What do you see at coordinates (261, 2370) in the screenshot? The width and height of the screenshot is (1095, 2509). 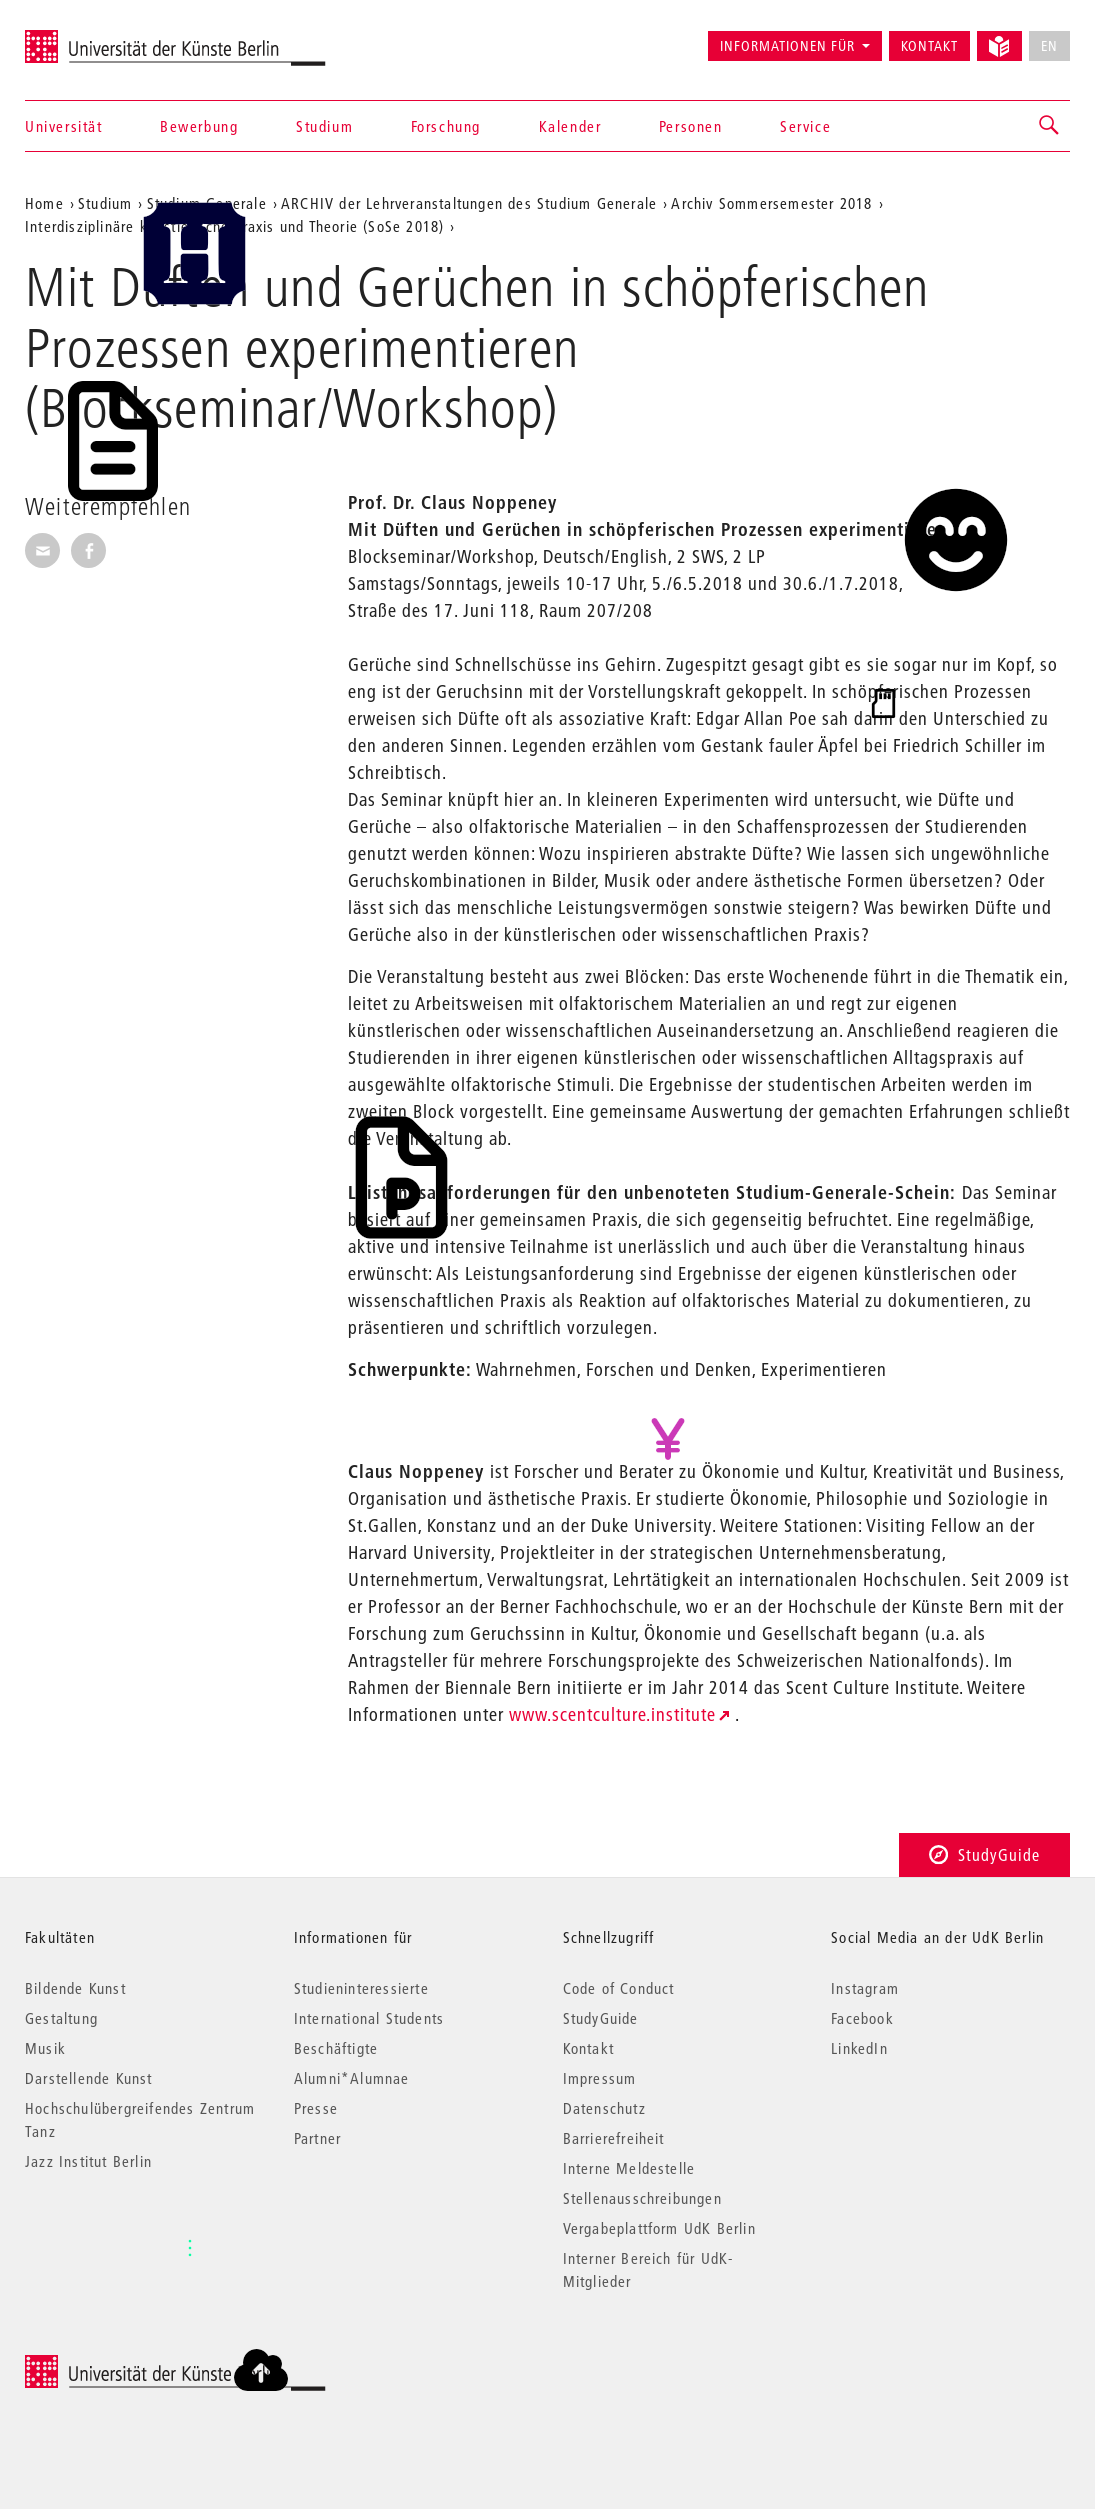 I see `upload file to cloud storage` at bounding box center [261, 2370].